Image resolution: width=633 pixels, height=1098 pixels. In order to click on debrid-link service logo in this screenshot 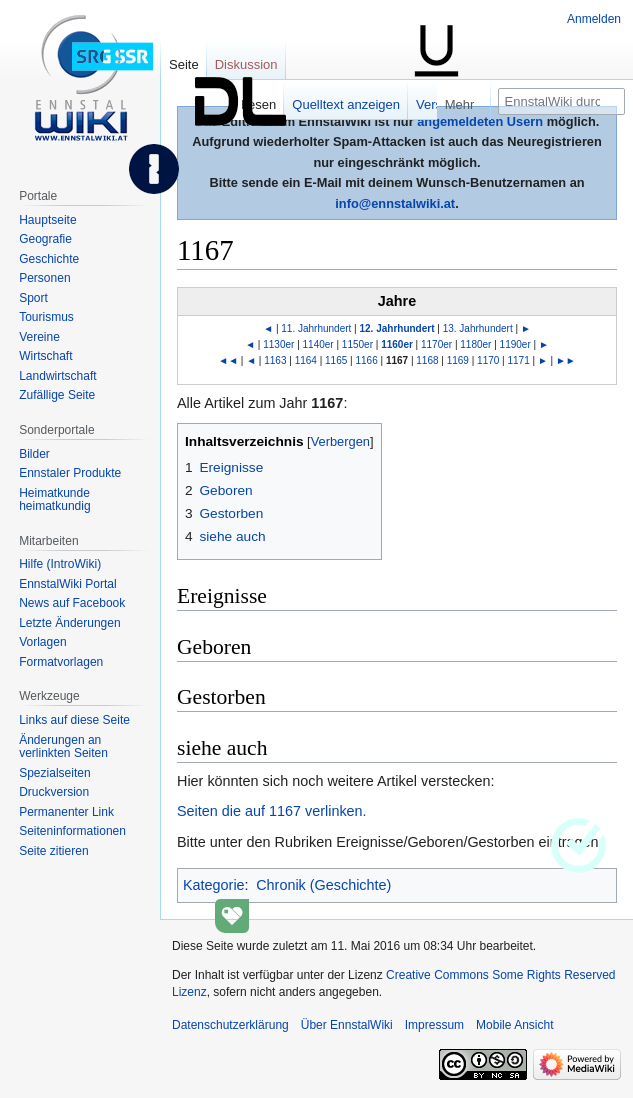, I will do `click(240, 101)`.